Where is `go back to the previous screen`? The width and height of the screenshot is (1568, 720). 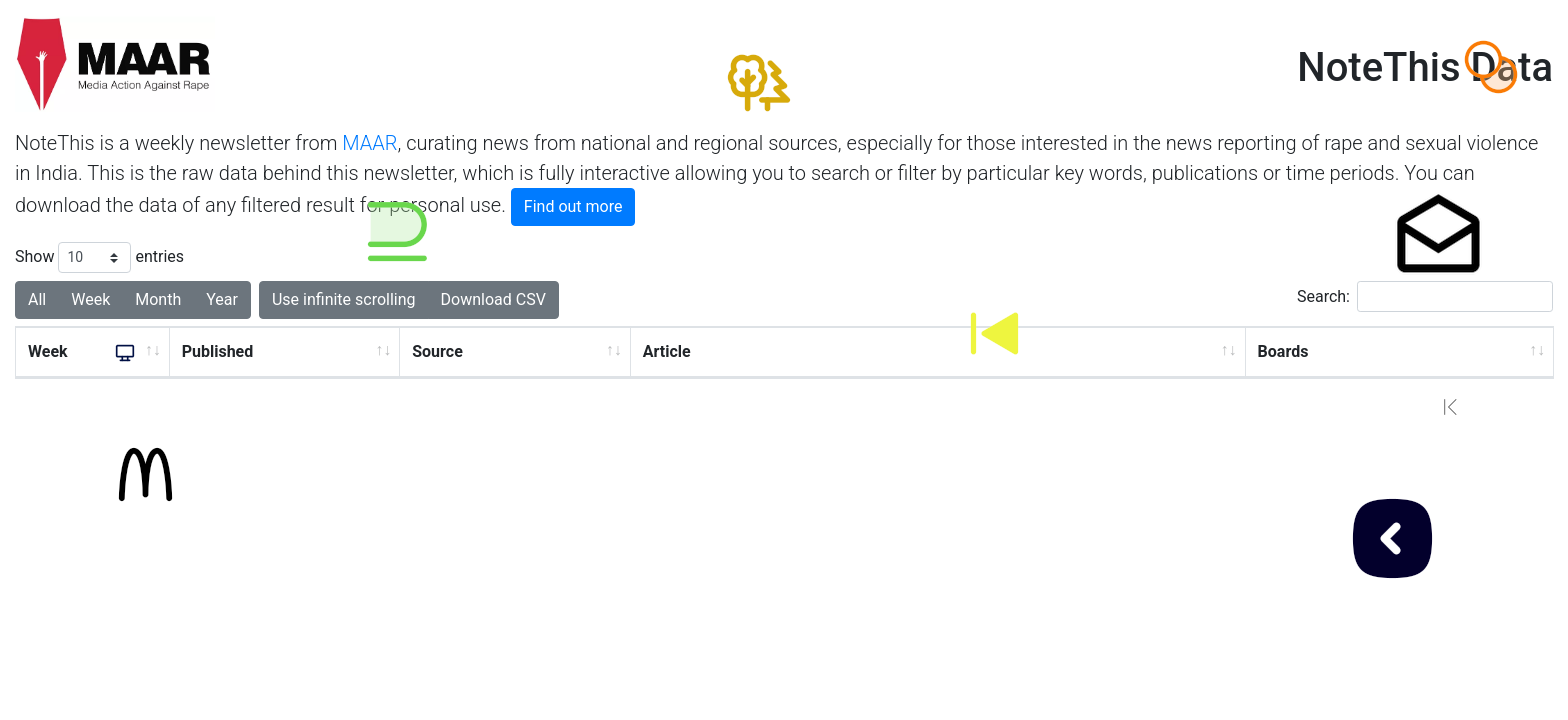 go back to the previous screen is located at coordinates (1392, 538).